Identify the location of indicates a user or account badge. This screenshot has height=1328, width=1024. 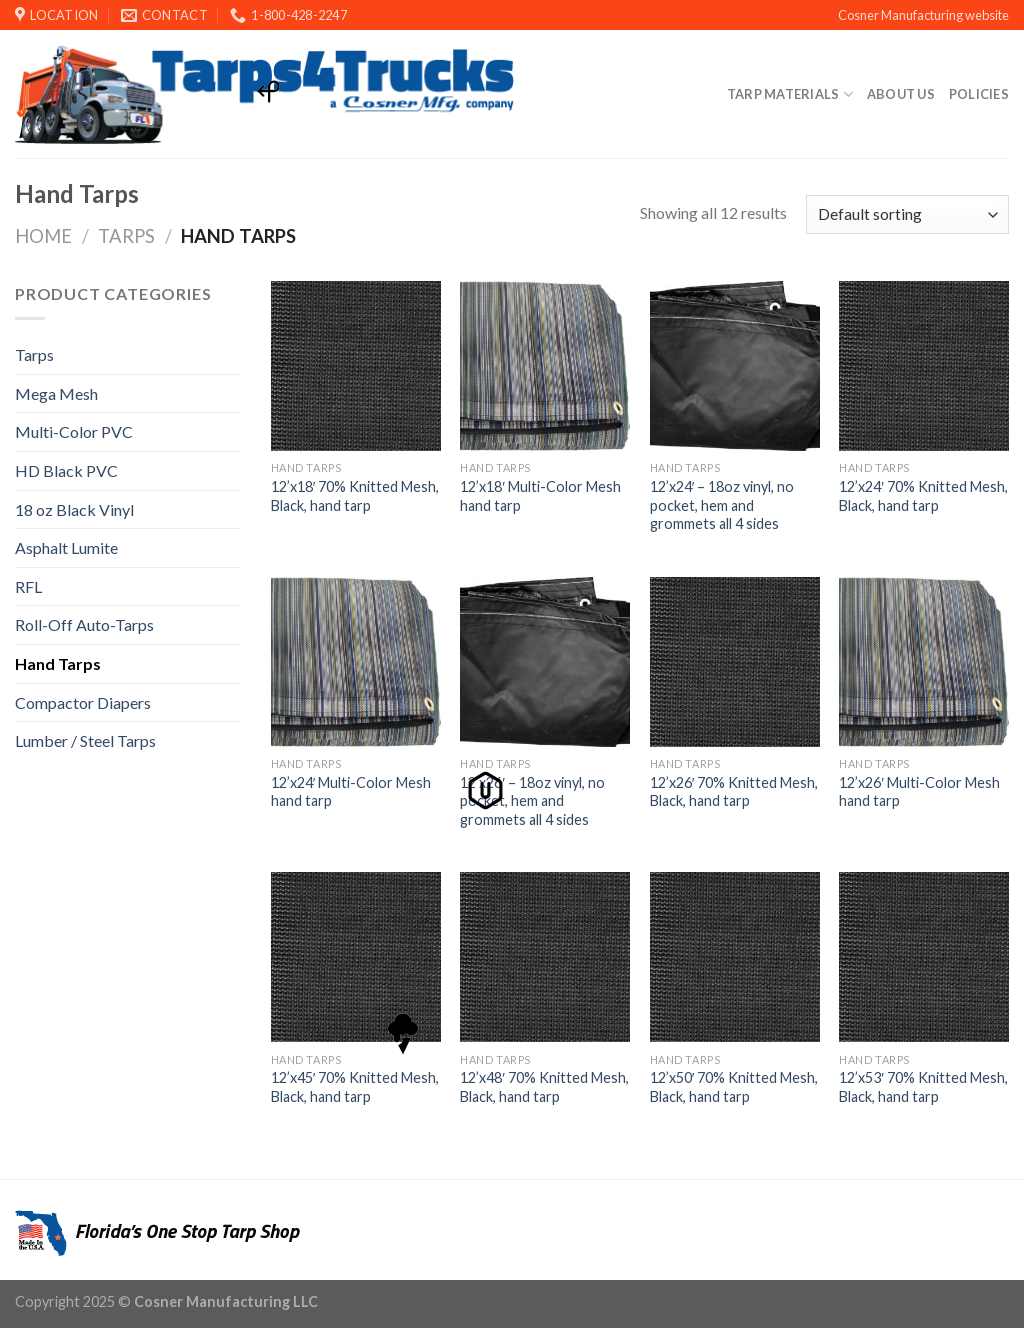
(485, 790).